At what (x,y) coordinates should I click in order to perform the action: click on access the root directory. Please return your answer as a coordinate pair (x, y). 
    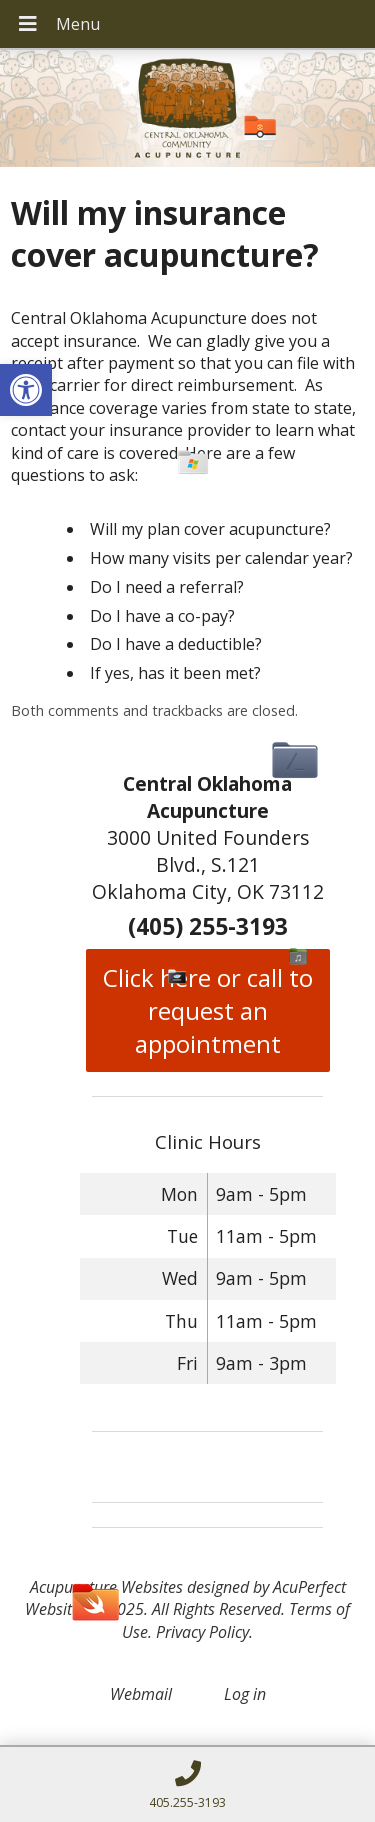
    Looking at the image, I should click on (295, 760).